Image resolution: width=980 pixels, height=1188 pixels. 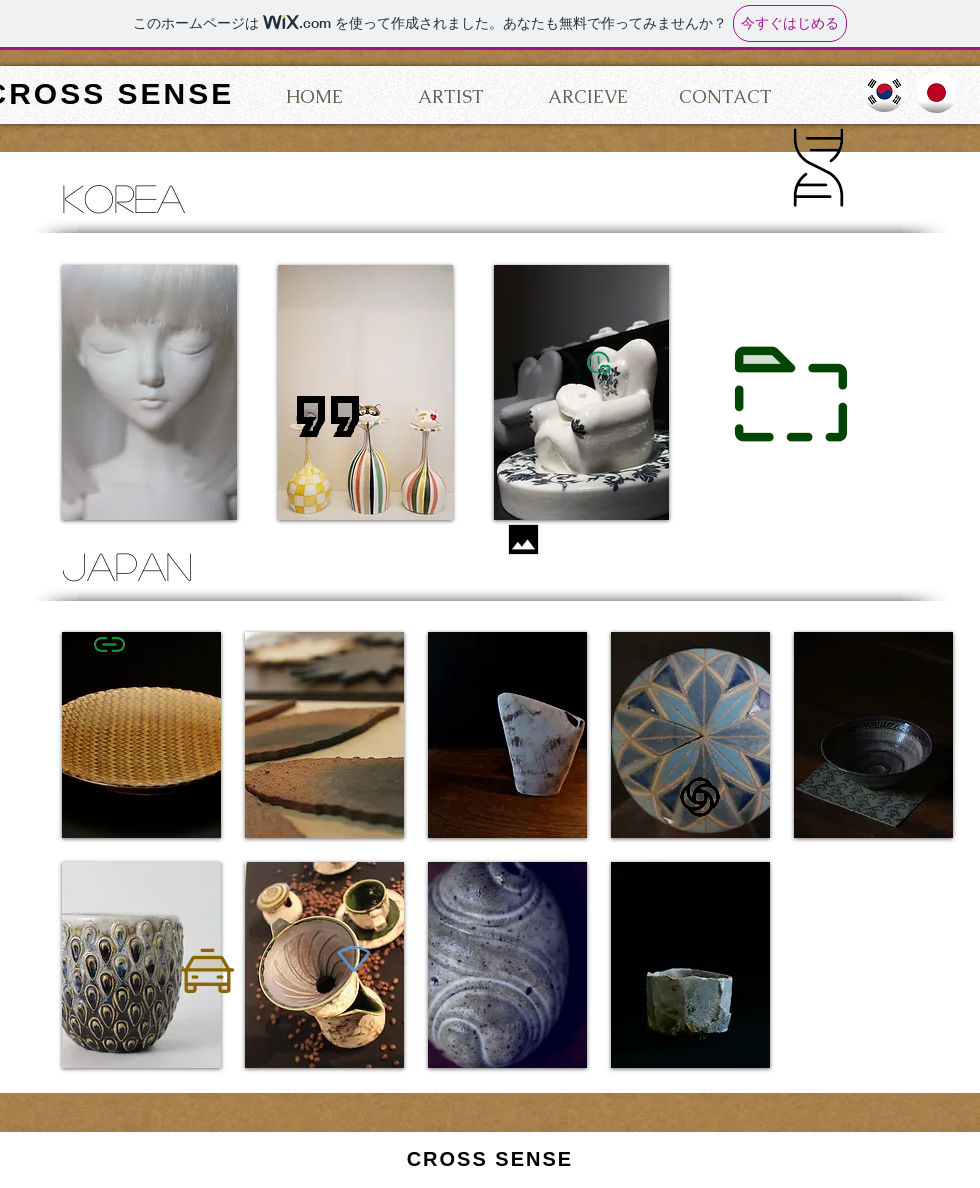 I want to click on no wifi connection available, so click(x=354, y=959).